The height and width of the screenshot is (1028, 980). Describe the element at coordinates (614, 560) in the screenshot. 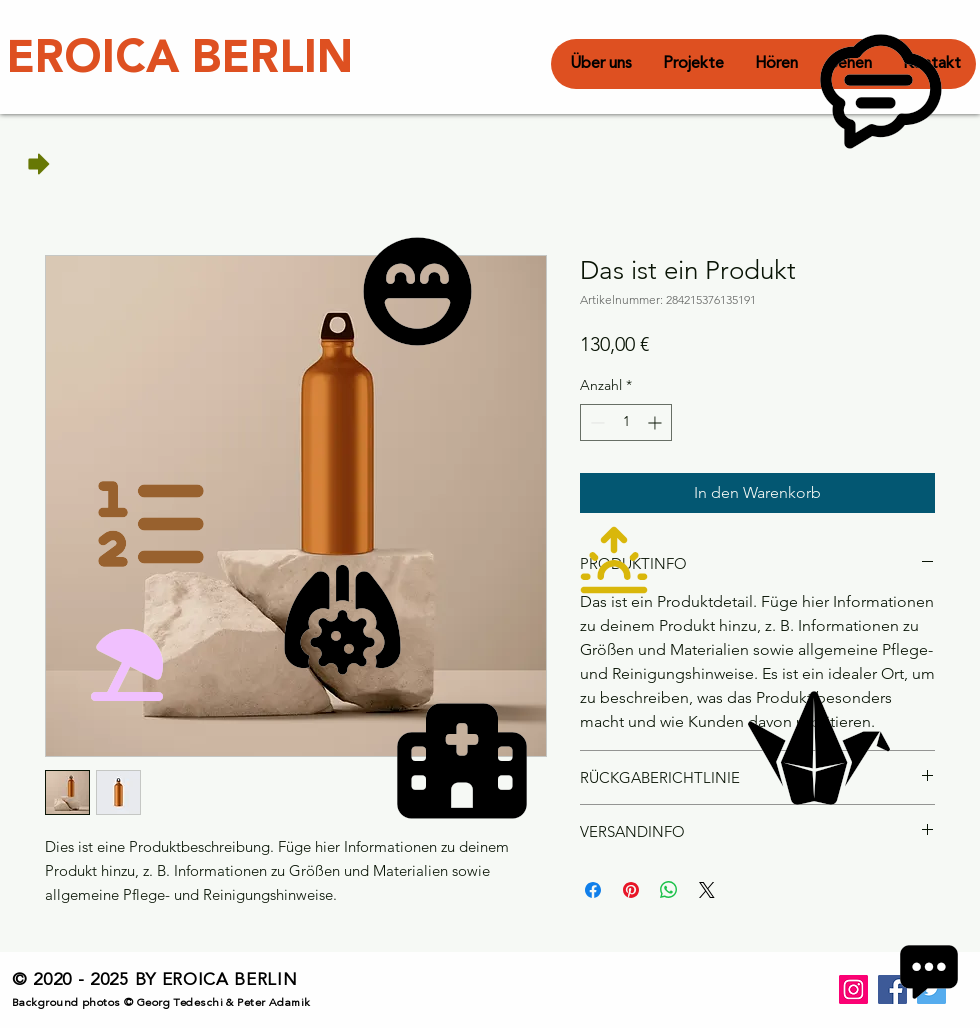

I see `sunrise alarm or wake-up time indicator` at that location.